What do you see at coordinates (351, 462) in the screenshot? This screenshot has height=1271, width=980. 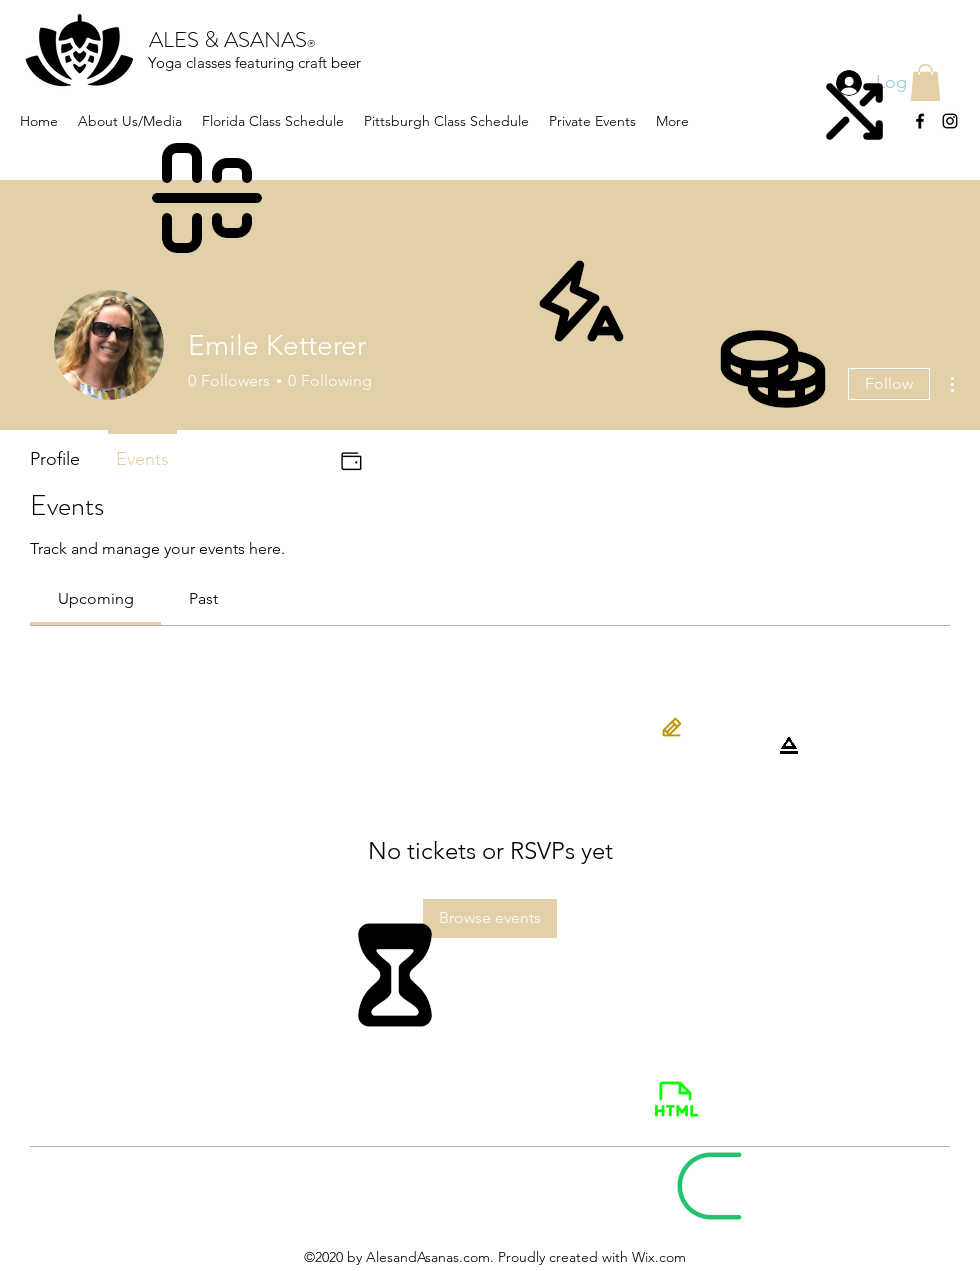 I see `access your wallet or payment methods` at bounding box center [351, 462].